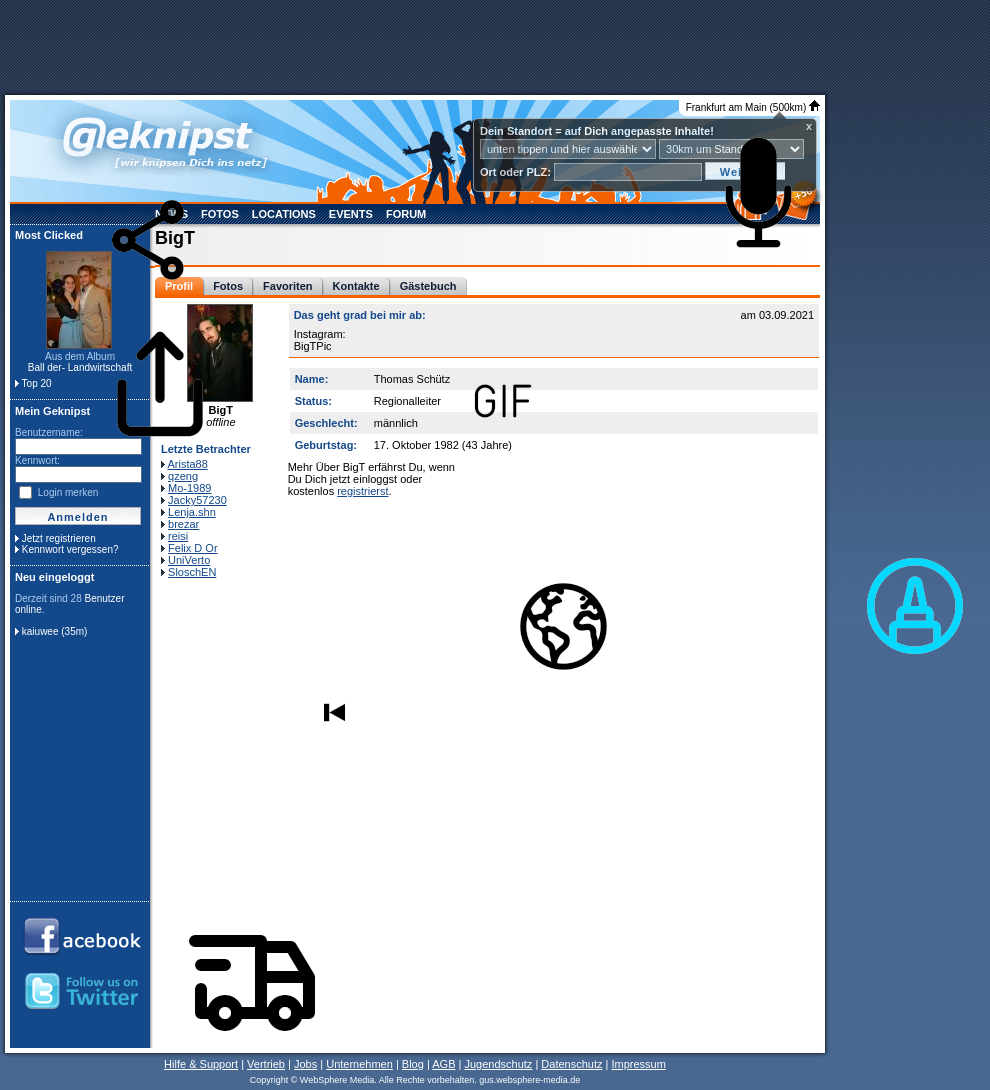 This screenshot has height=1090, width=990. I want to click on track your delivery status, so click(255, 983).